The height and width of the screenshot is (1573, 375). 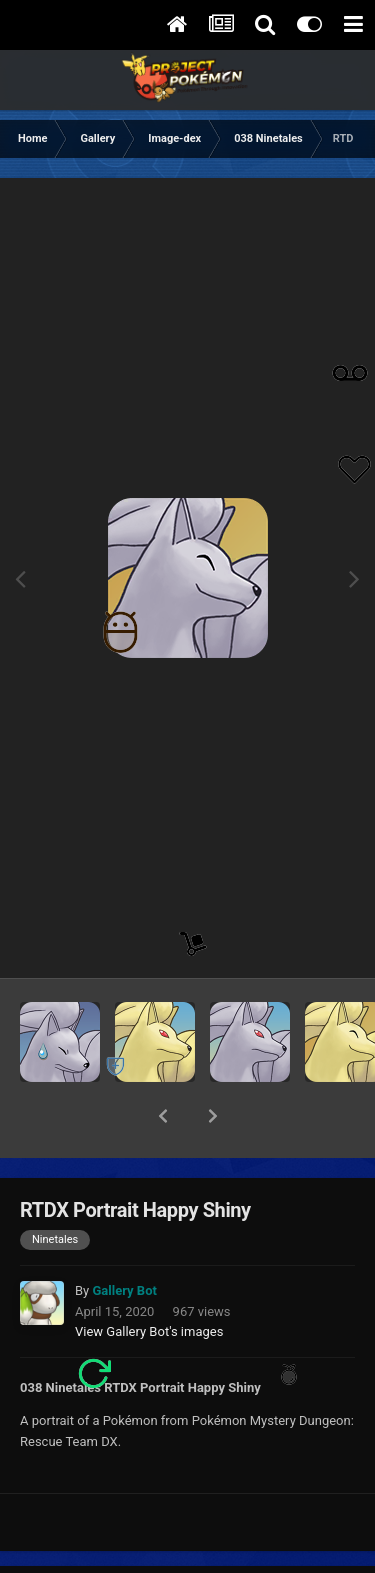 I want to click on redo or repeat the last action, so click(x=93, y=1373).